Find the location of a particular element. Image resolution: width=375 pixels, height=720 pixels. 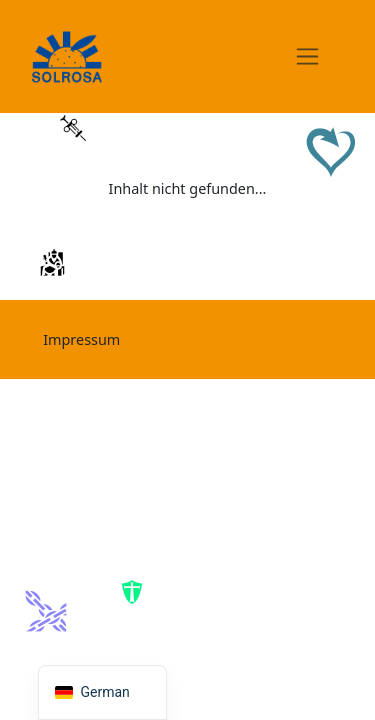

indicates a linked or connected status is located at coordinates (46, 611).